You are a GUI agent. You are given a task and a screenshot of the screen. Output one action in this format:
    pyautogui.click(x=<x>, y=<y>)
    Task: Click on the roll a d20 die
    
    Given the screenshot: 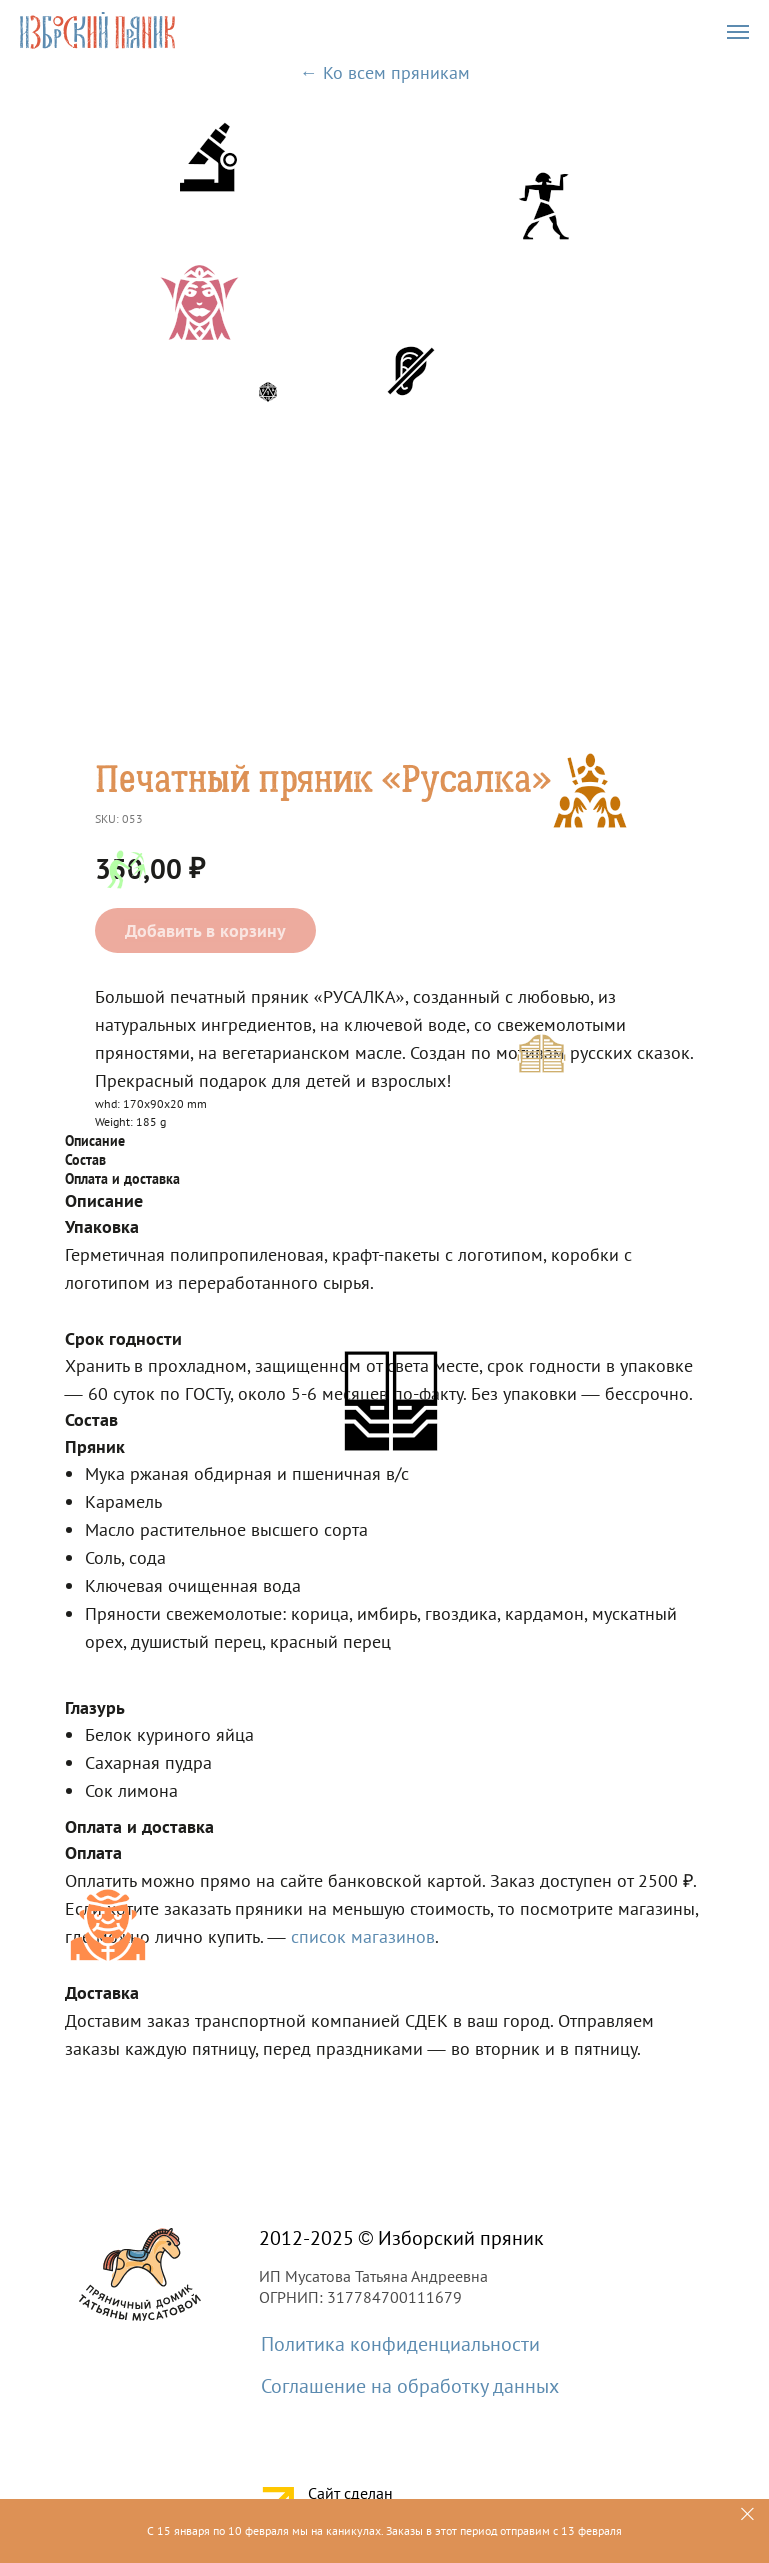 What is the action you would take?
    pyautogui.click(x=268, y=392)
    